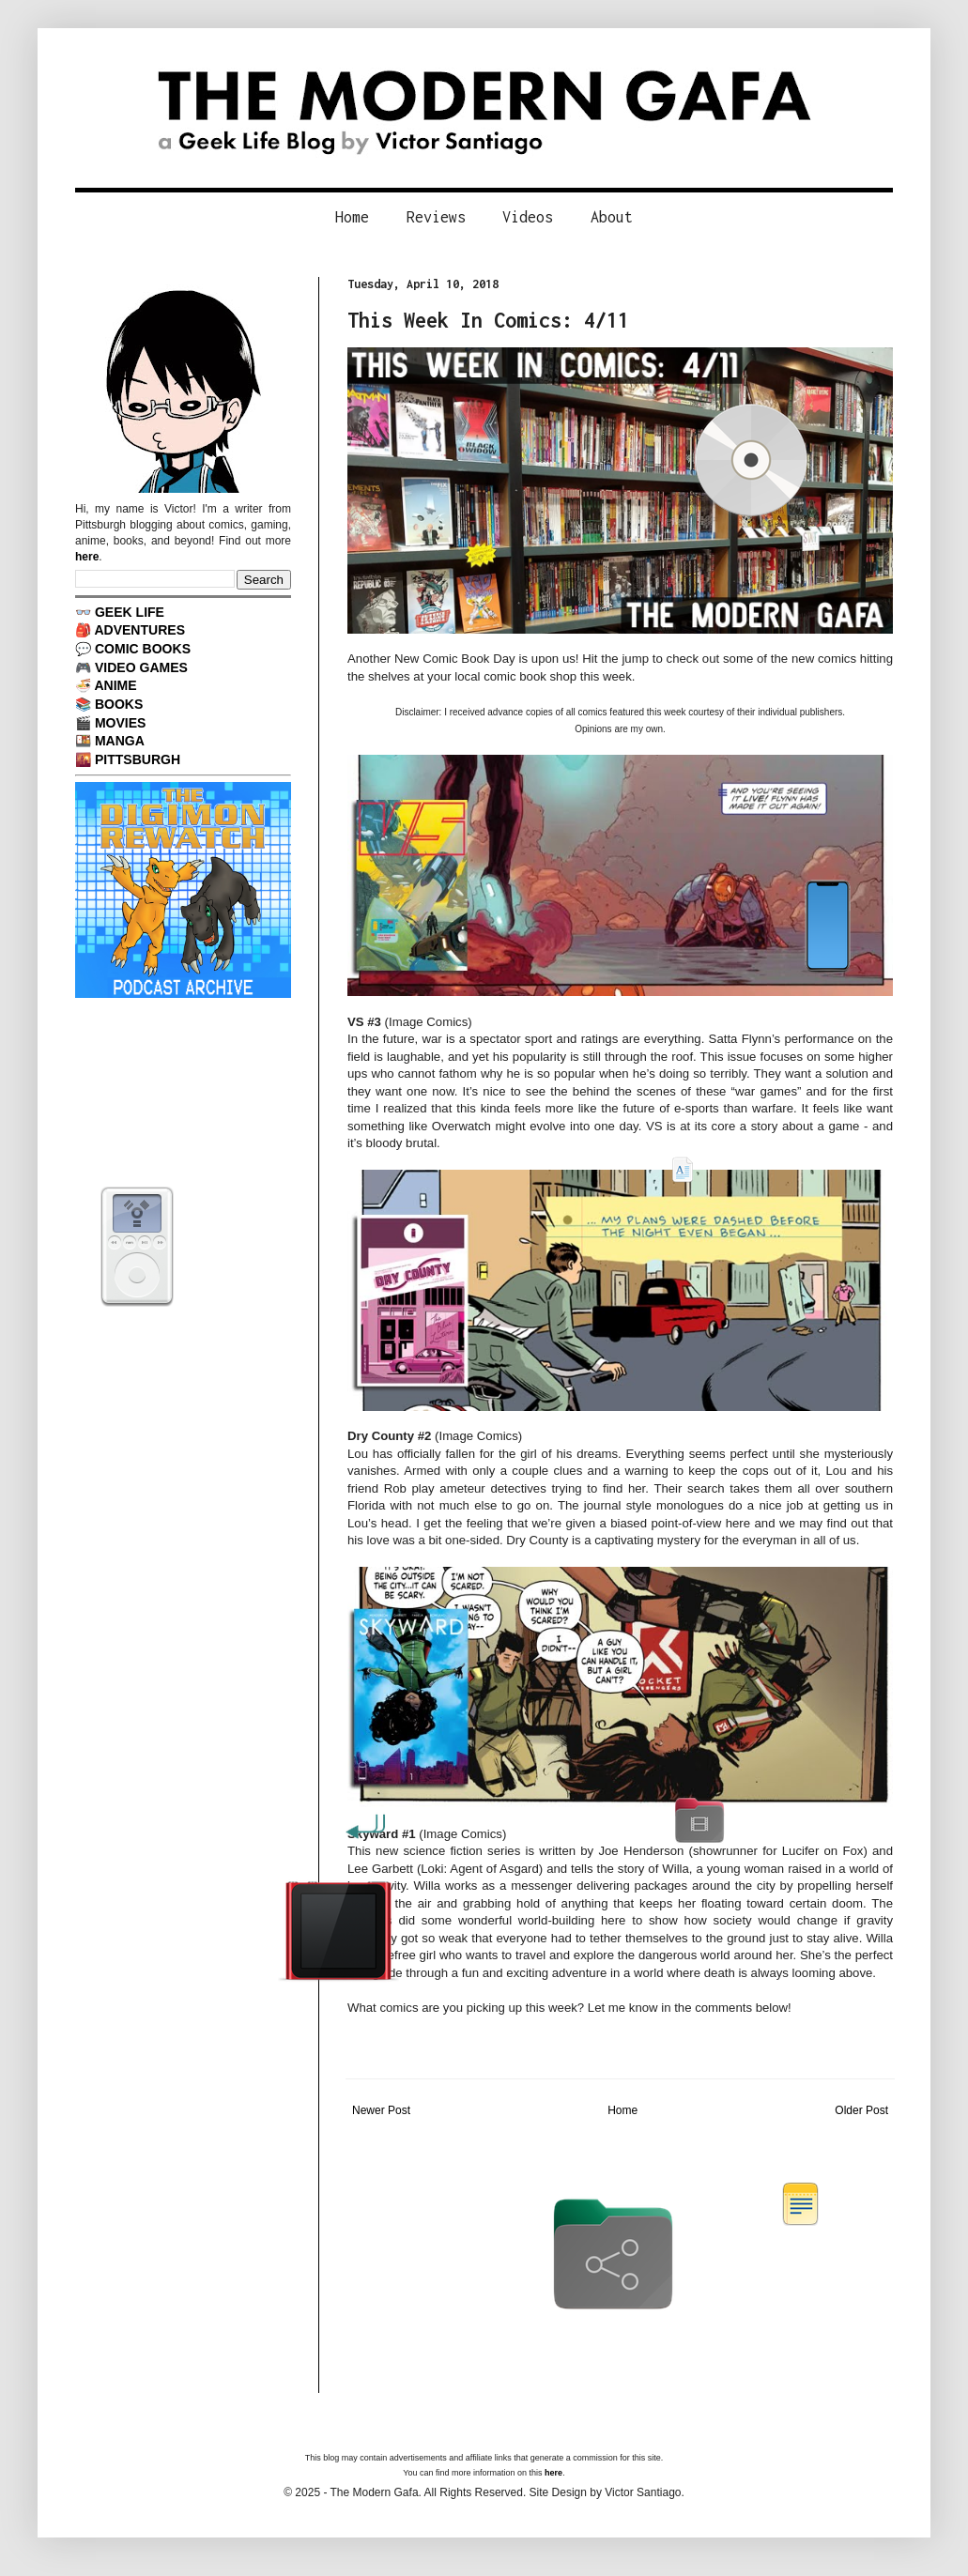 The height and width of the screenshot is (2576, 968). I want to click on represents a connected iPod nano device, so click(338, 1930).